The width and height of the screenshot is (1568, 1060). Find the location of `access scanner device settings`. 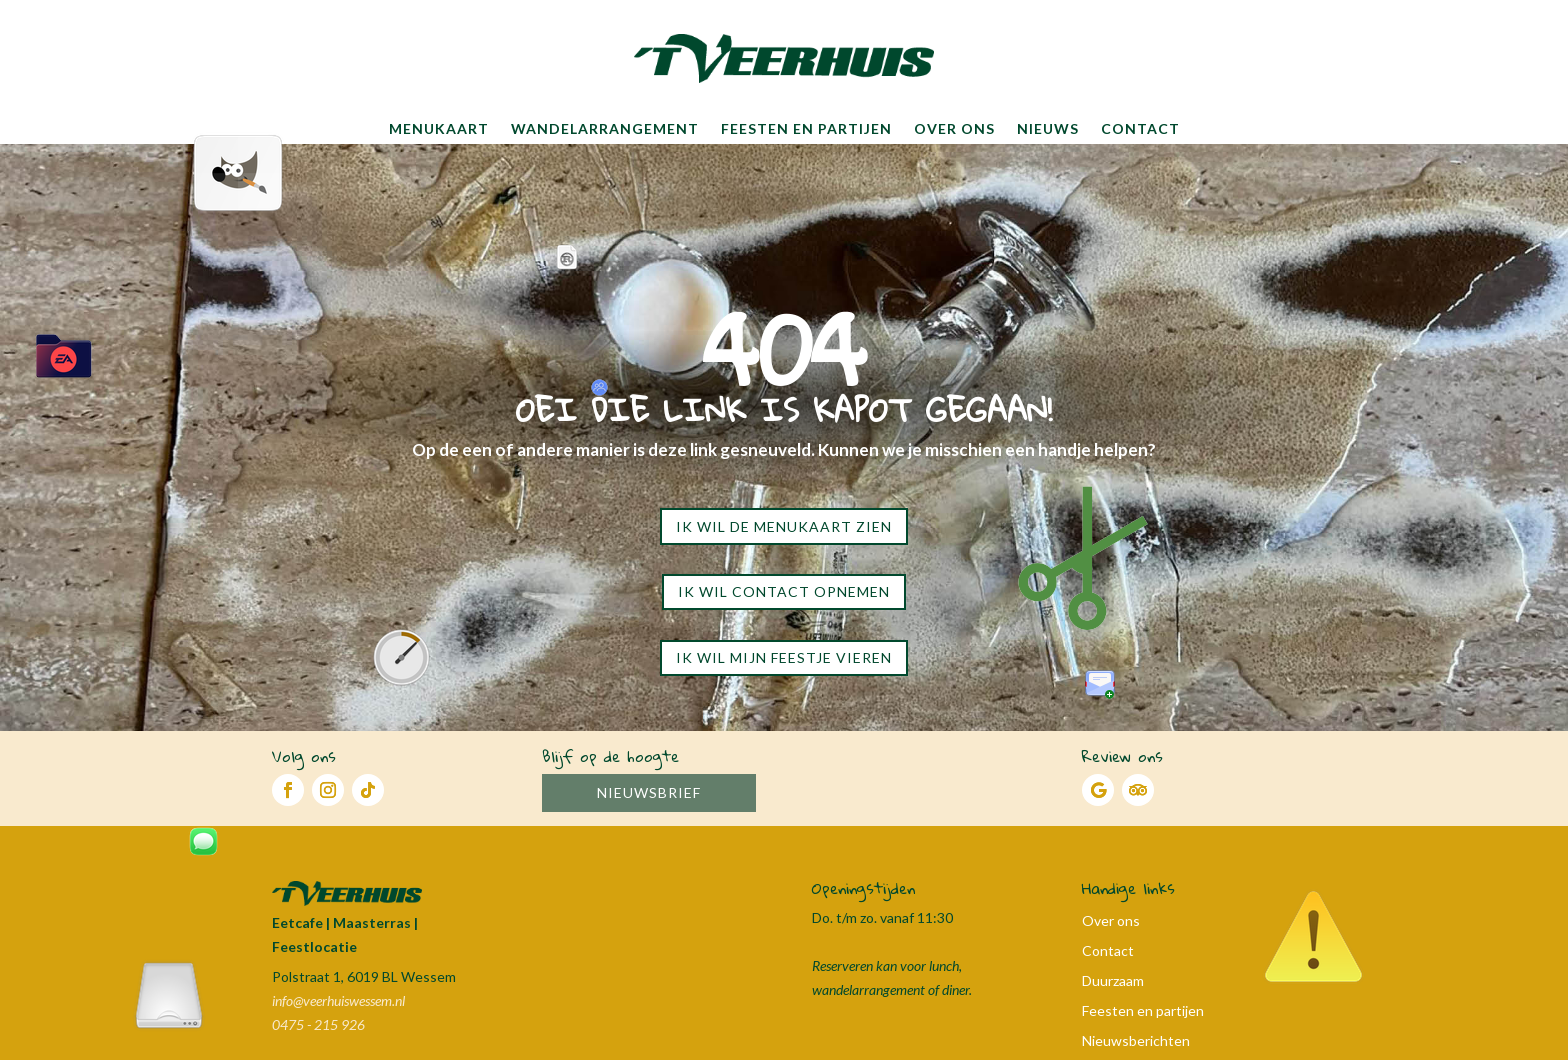

access scanner device settings is located at coordinates (169, 996).